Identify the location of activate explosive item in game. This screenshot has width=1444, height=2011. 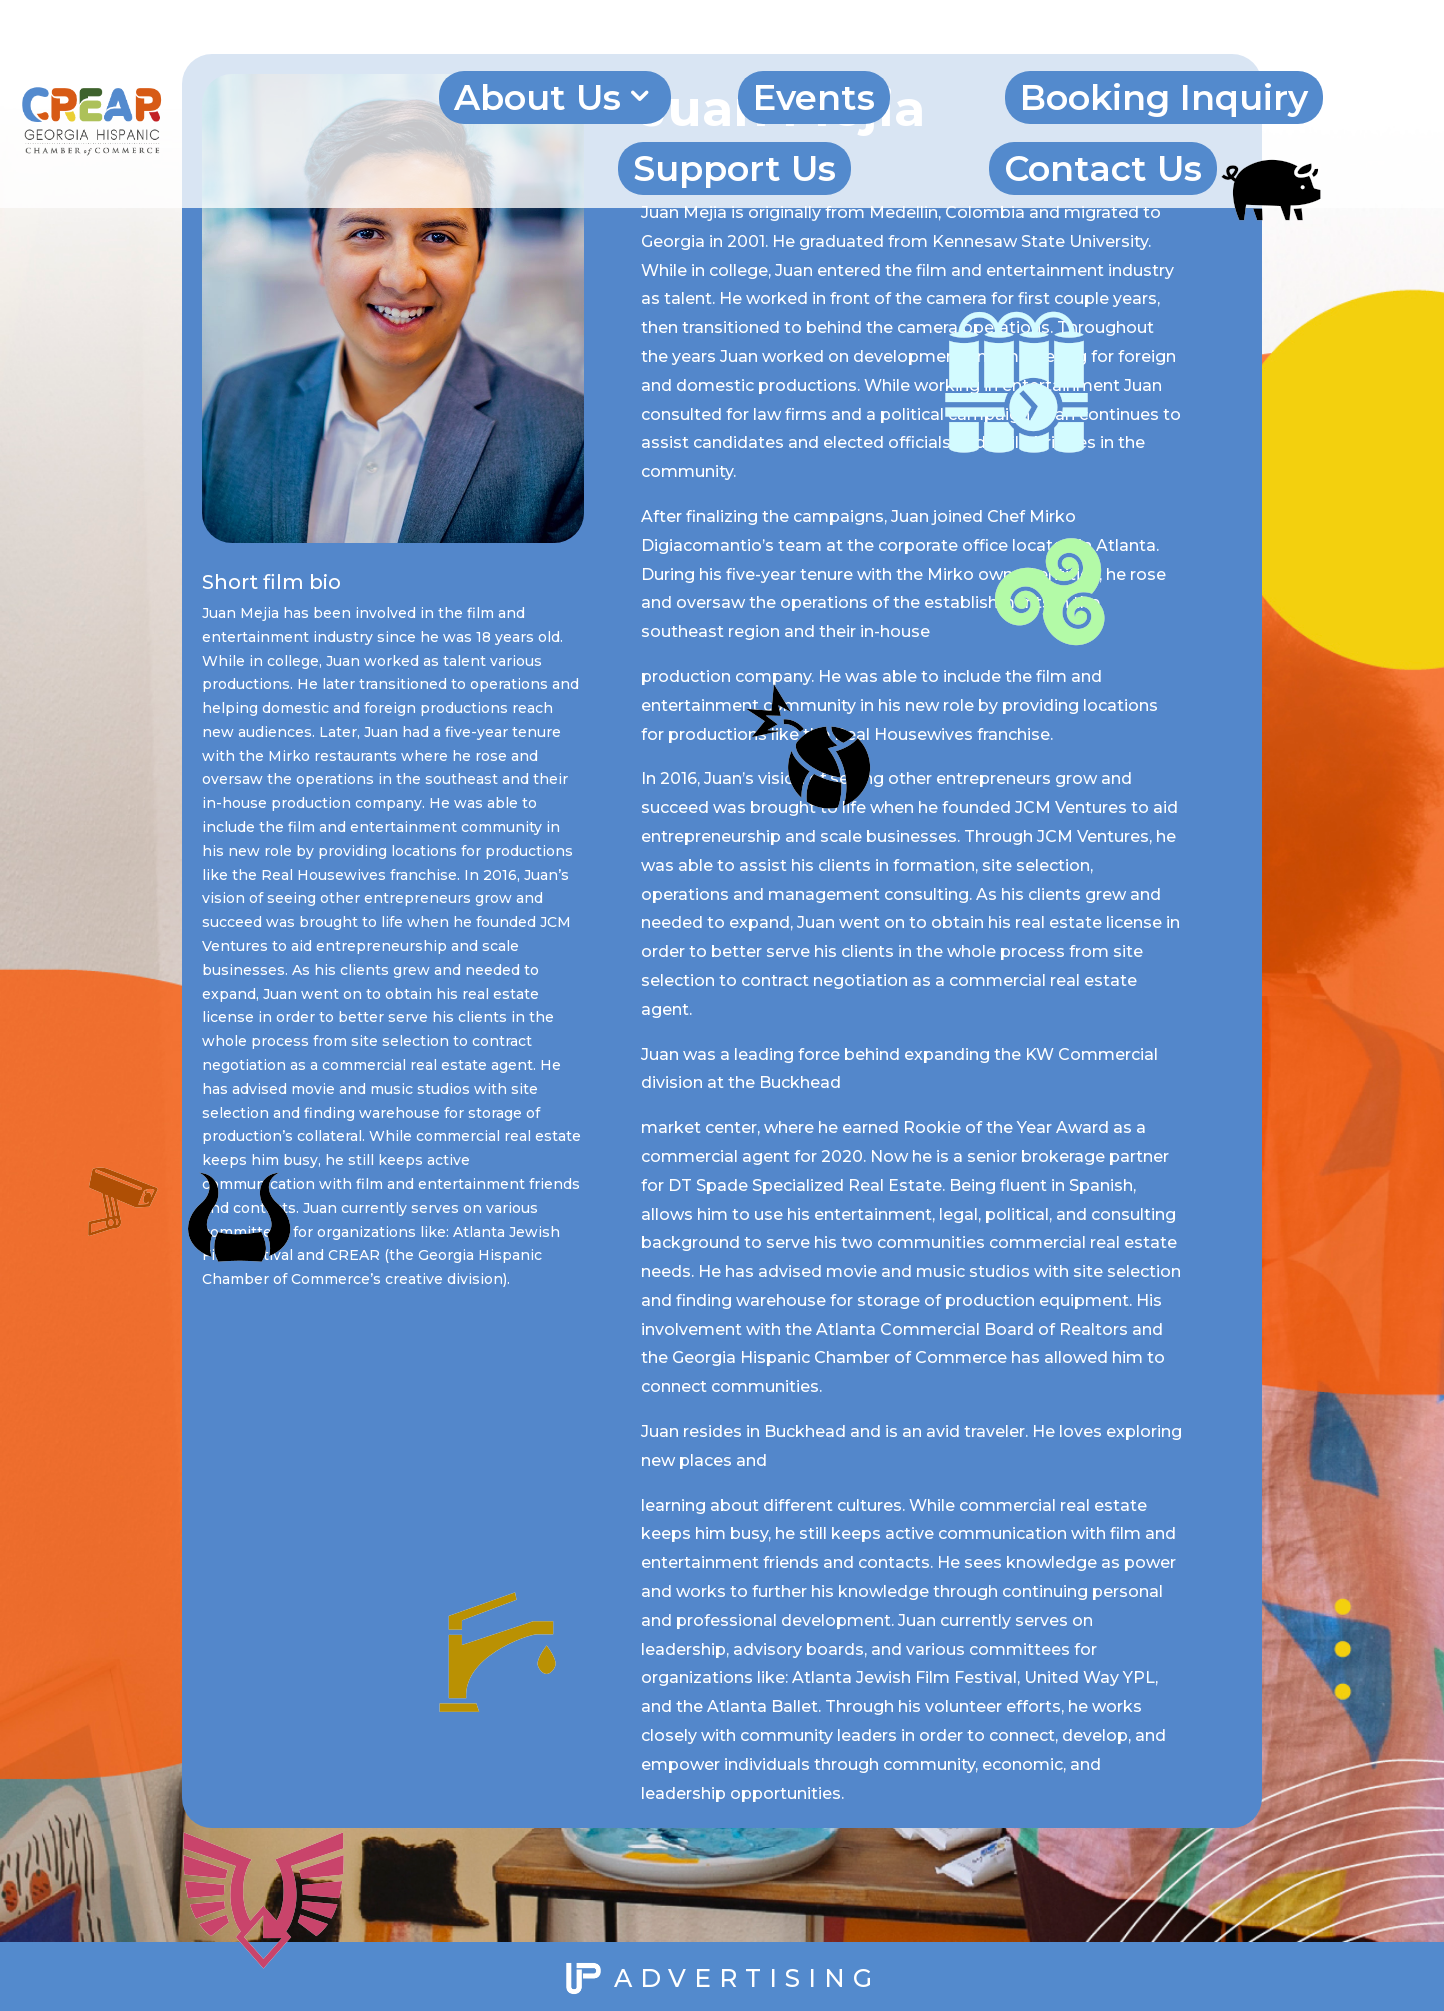
(808, 747).